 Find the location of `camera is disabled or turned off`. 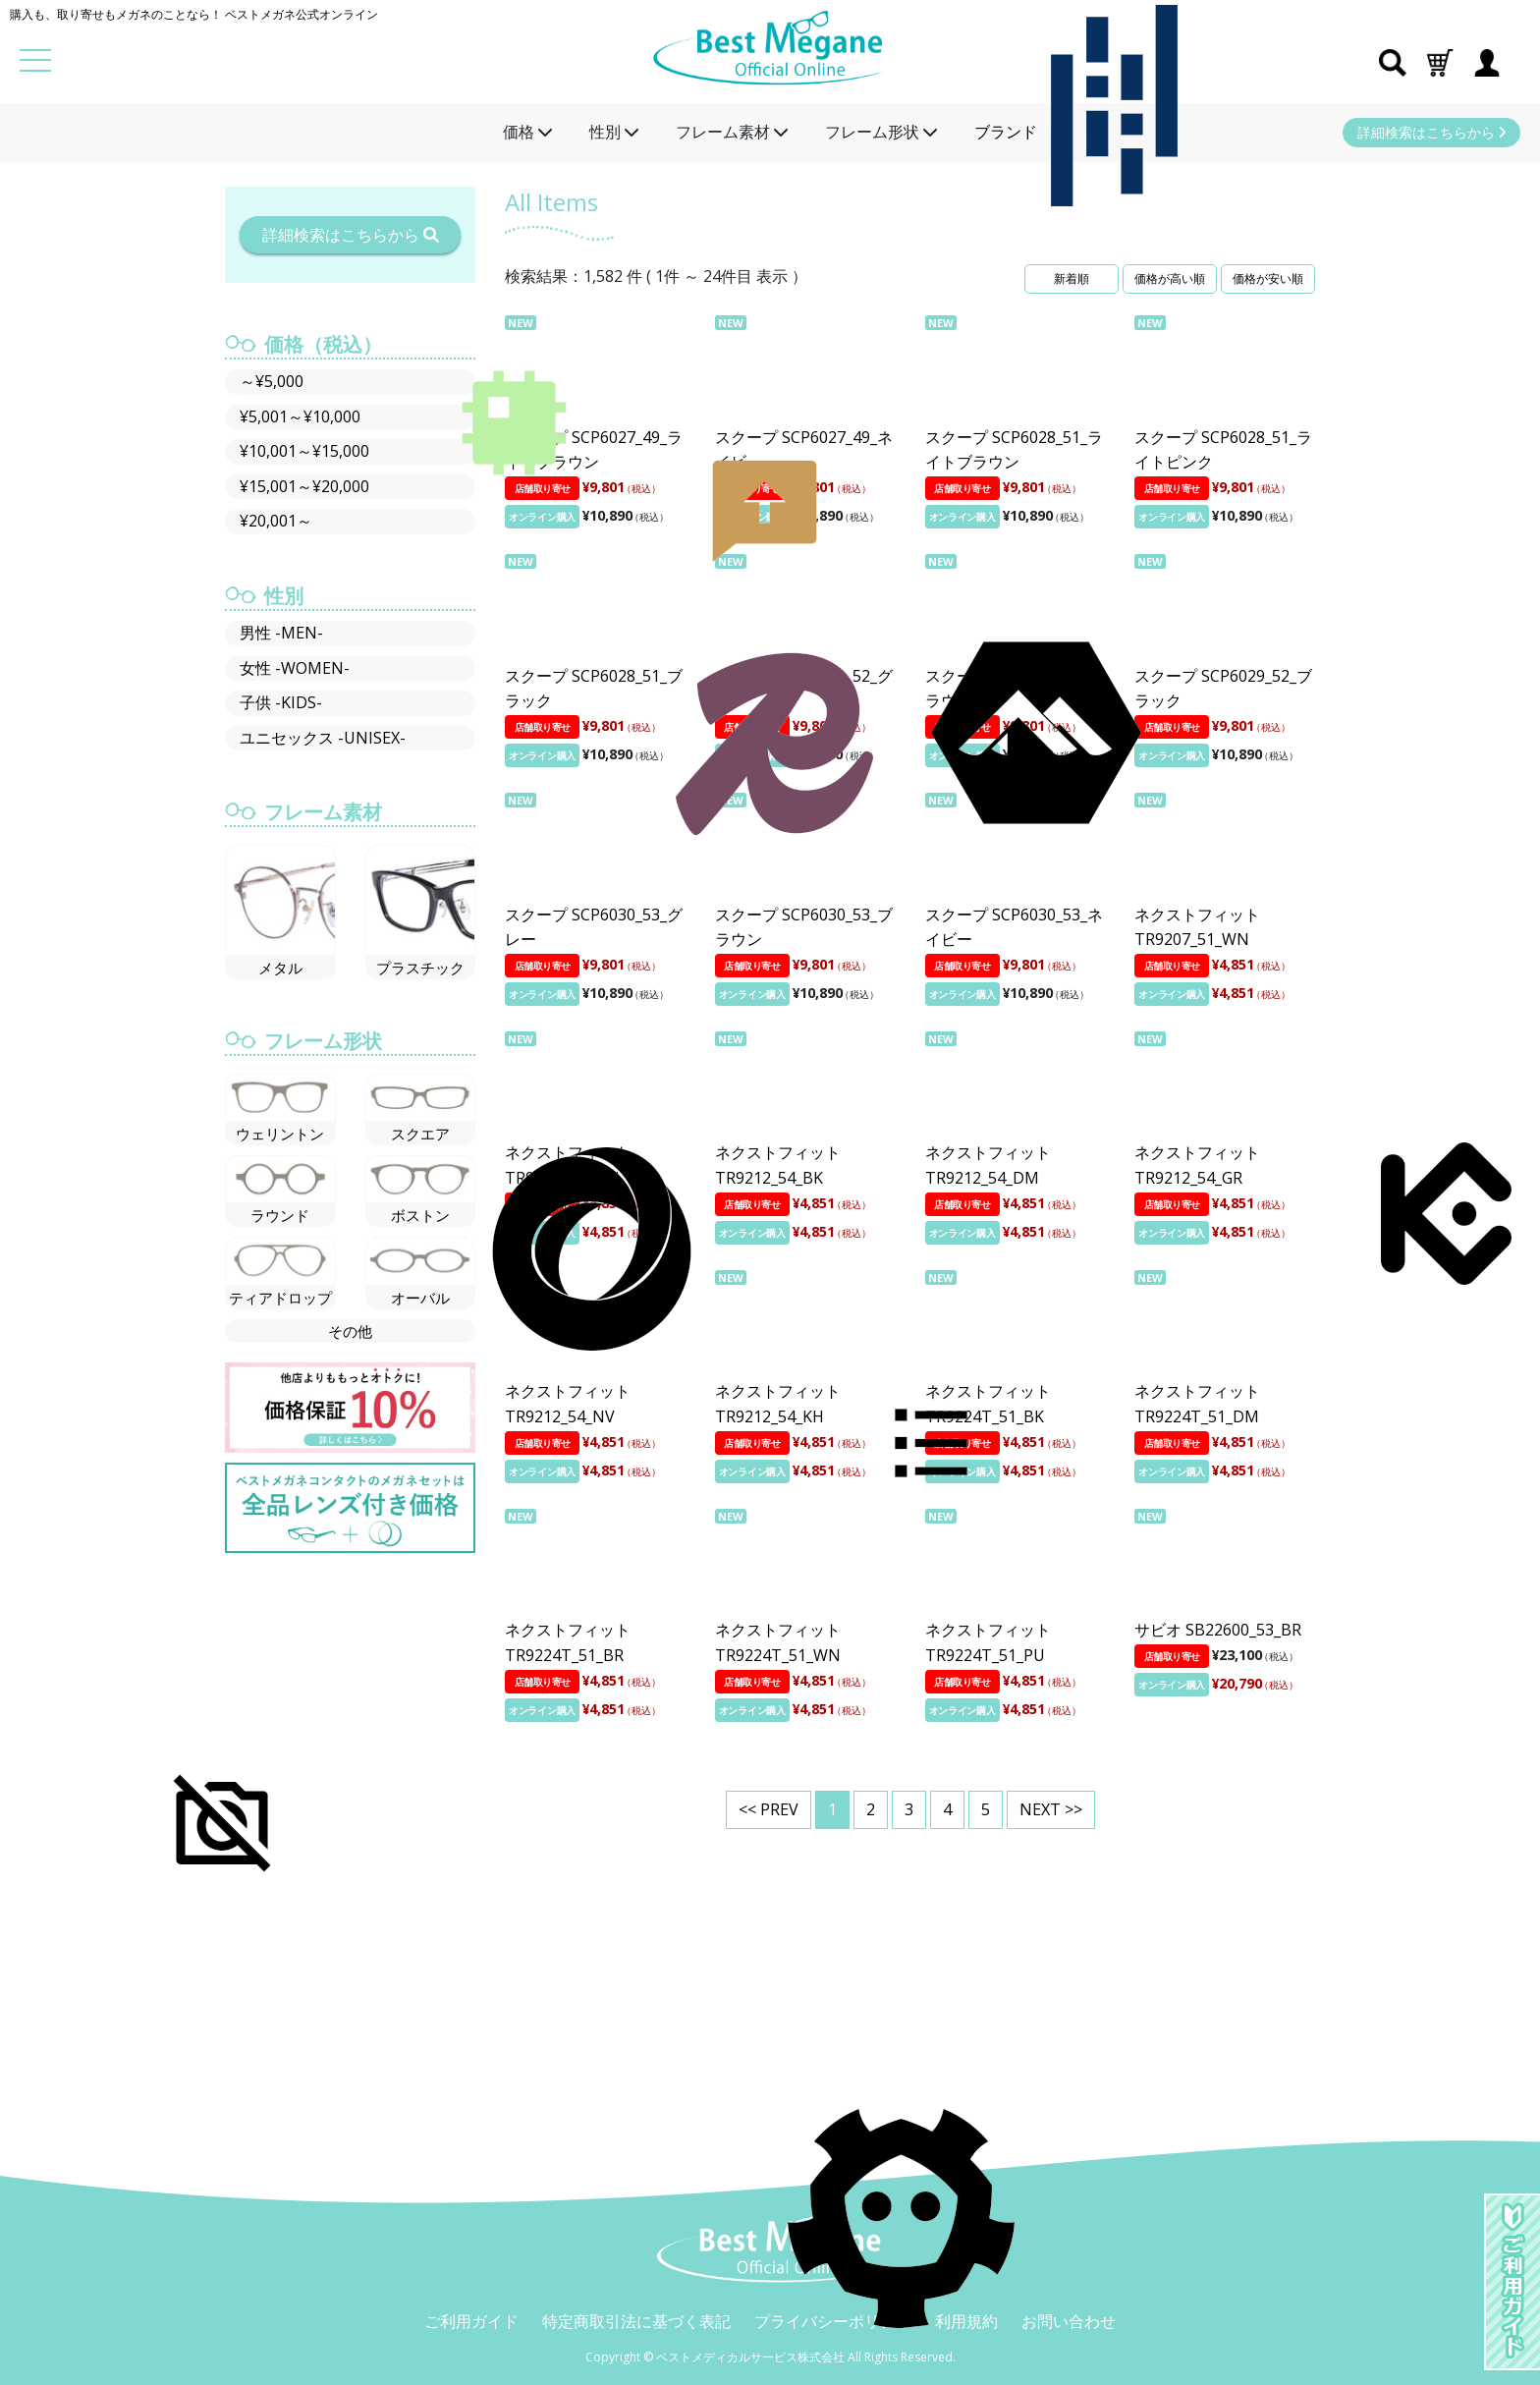

camera is disabled or turned off is located at coordinates (222, 1823).